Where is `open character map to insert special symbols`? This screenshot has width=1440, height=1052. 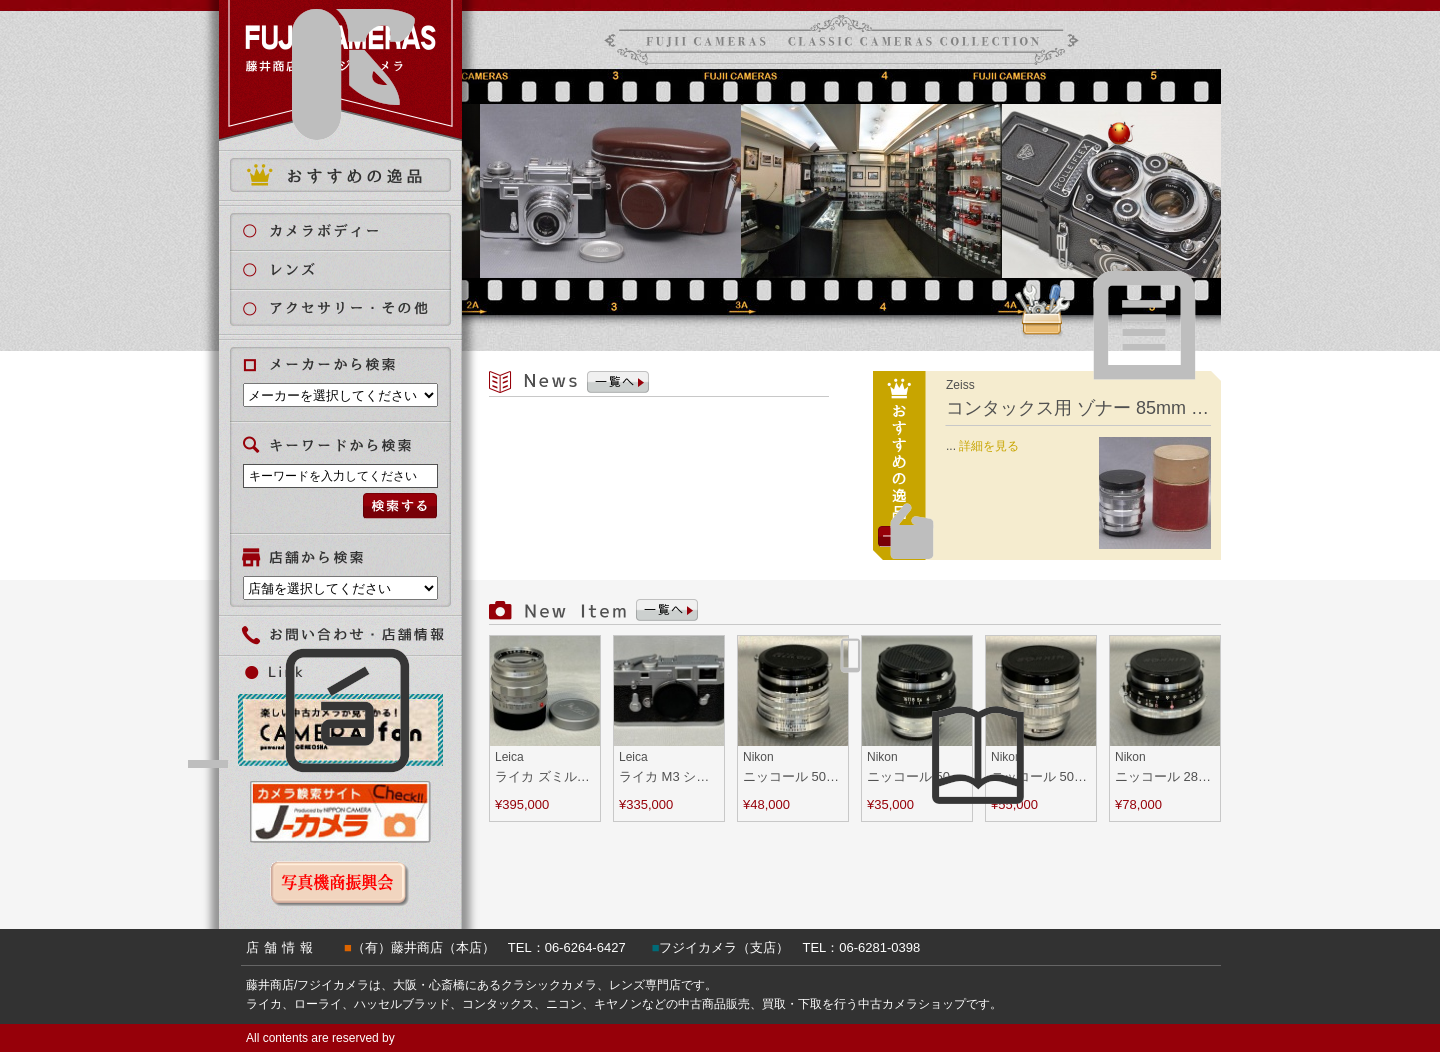
open character map to insert special symbols is located at coordinates (347, 710).